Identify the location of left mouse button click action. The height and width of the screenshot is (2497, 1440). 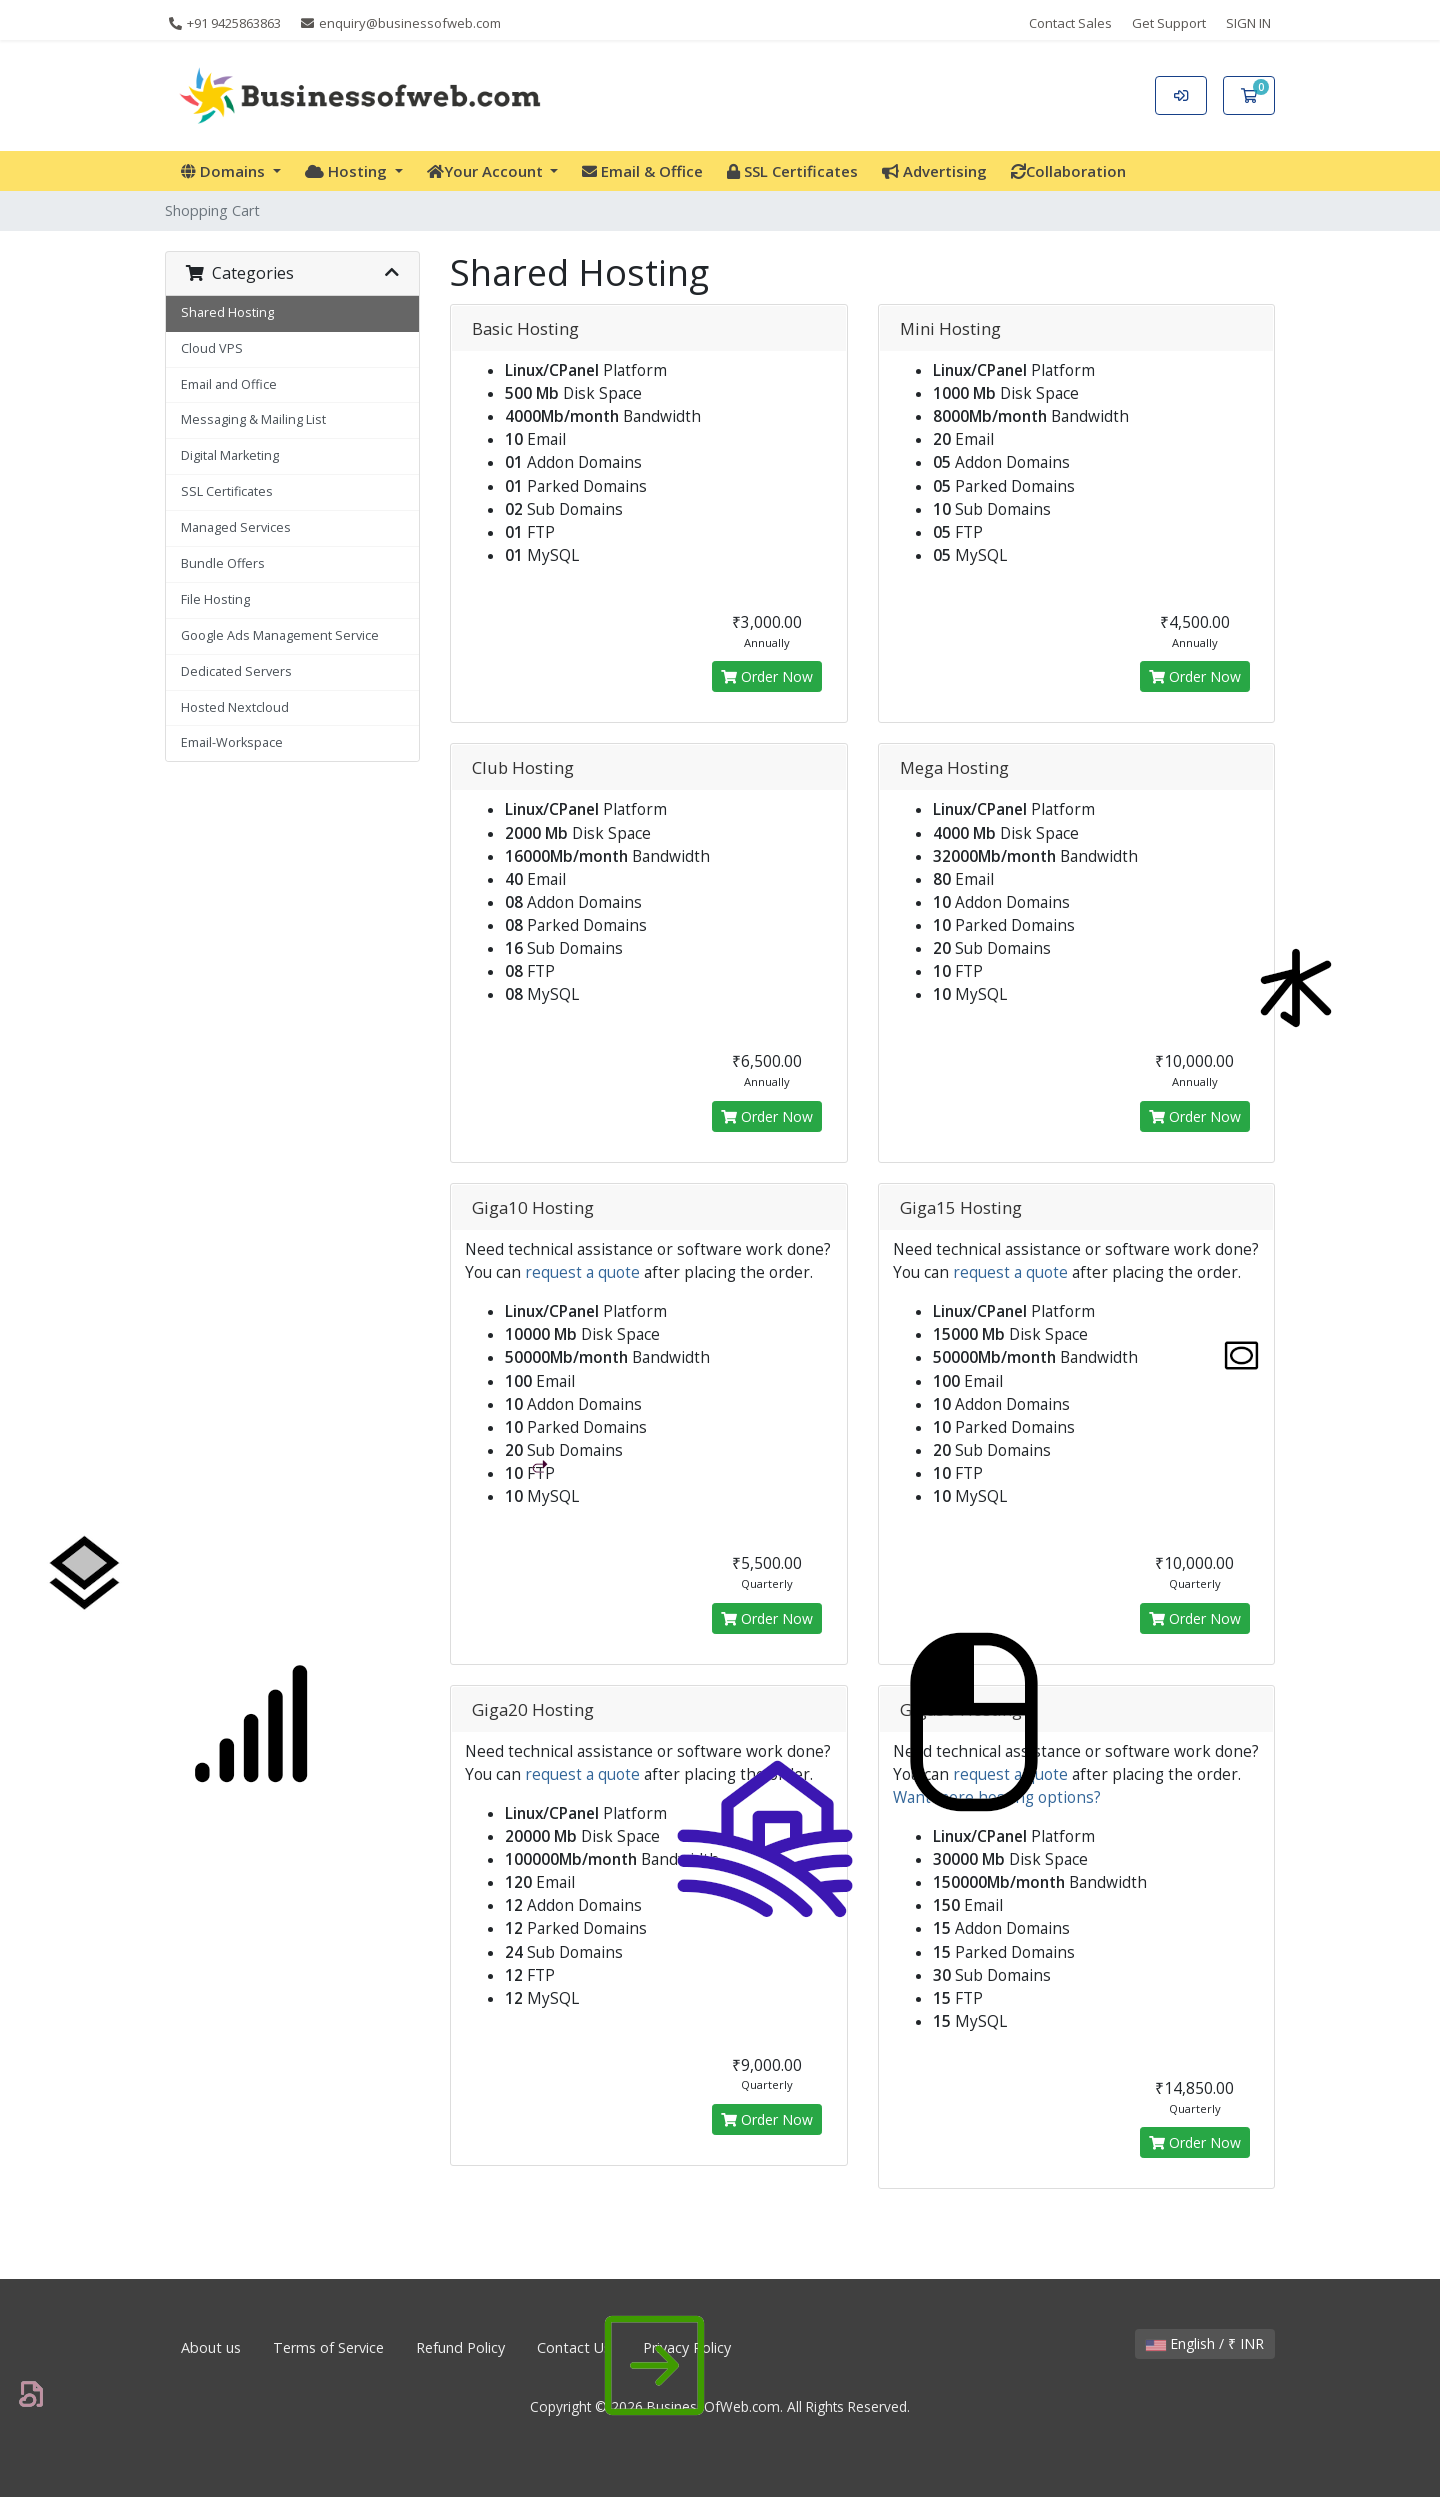
(974, 1722).